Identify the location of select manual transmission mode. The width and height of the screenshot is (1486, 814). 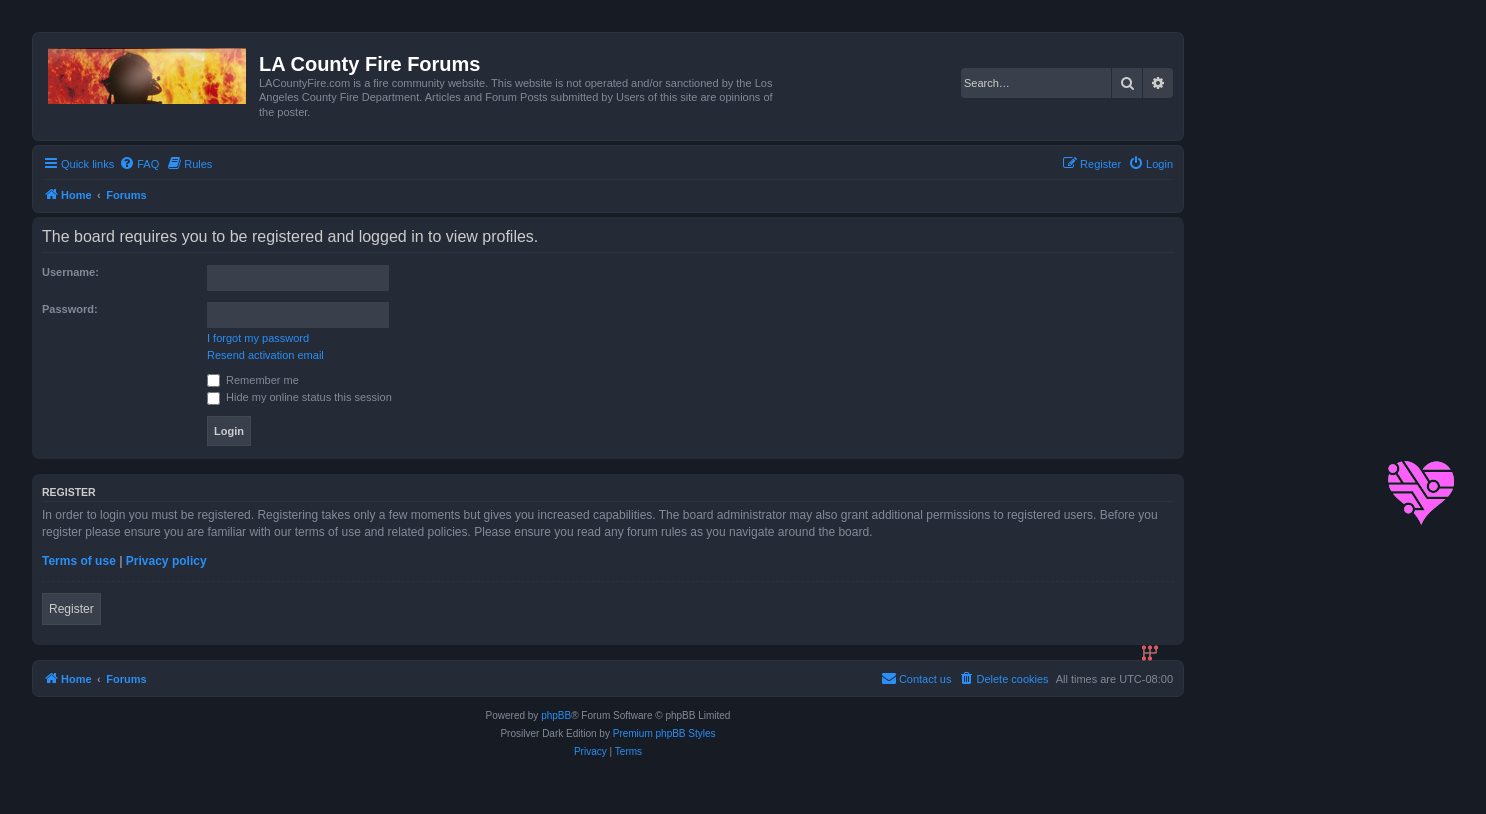
(1150, 653).